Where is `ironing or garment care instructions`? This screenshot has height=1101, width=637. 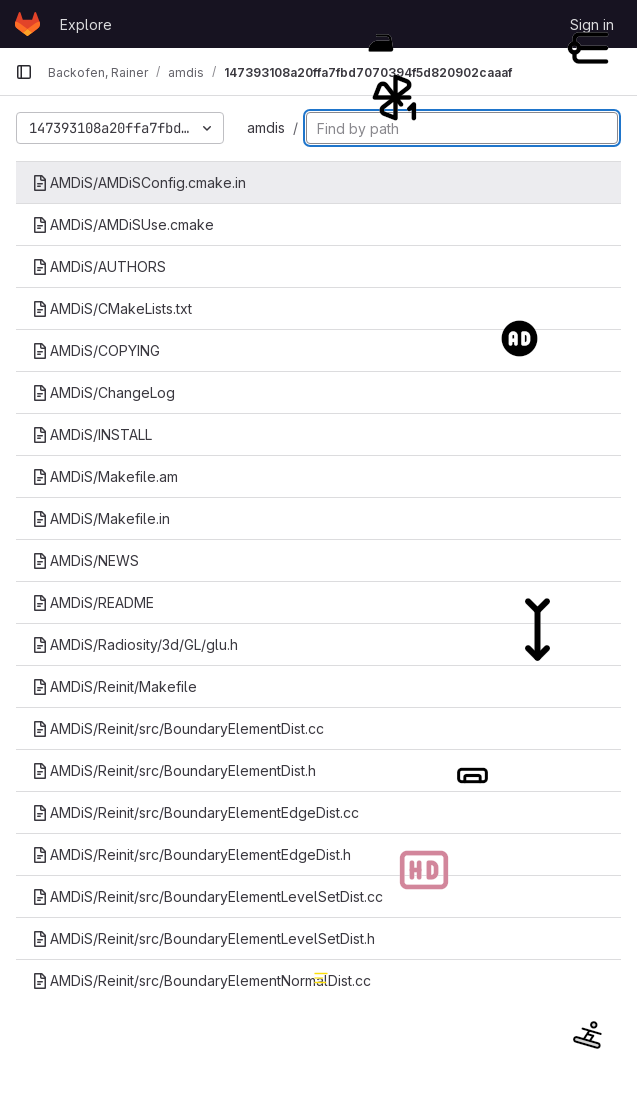 ironing or garment care instructions is located at coordinates (381, 43).